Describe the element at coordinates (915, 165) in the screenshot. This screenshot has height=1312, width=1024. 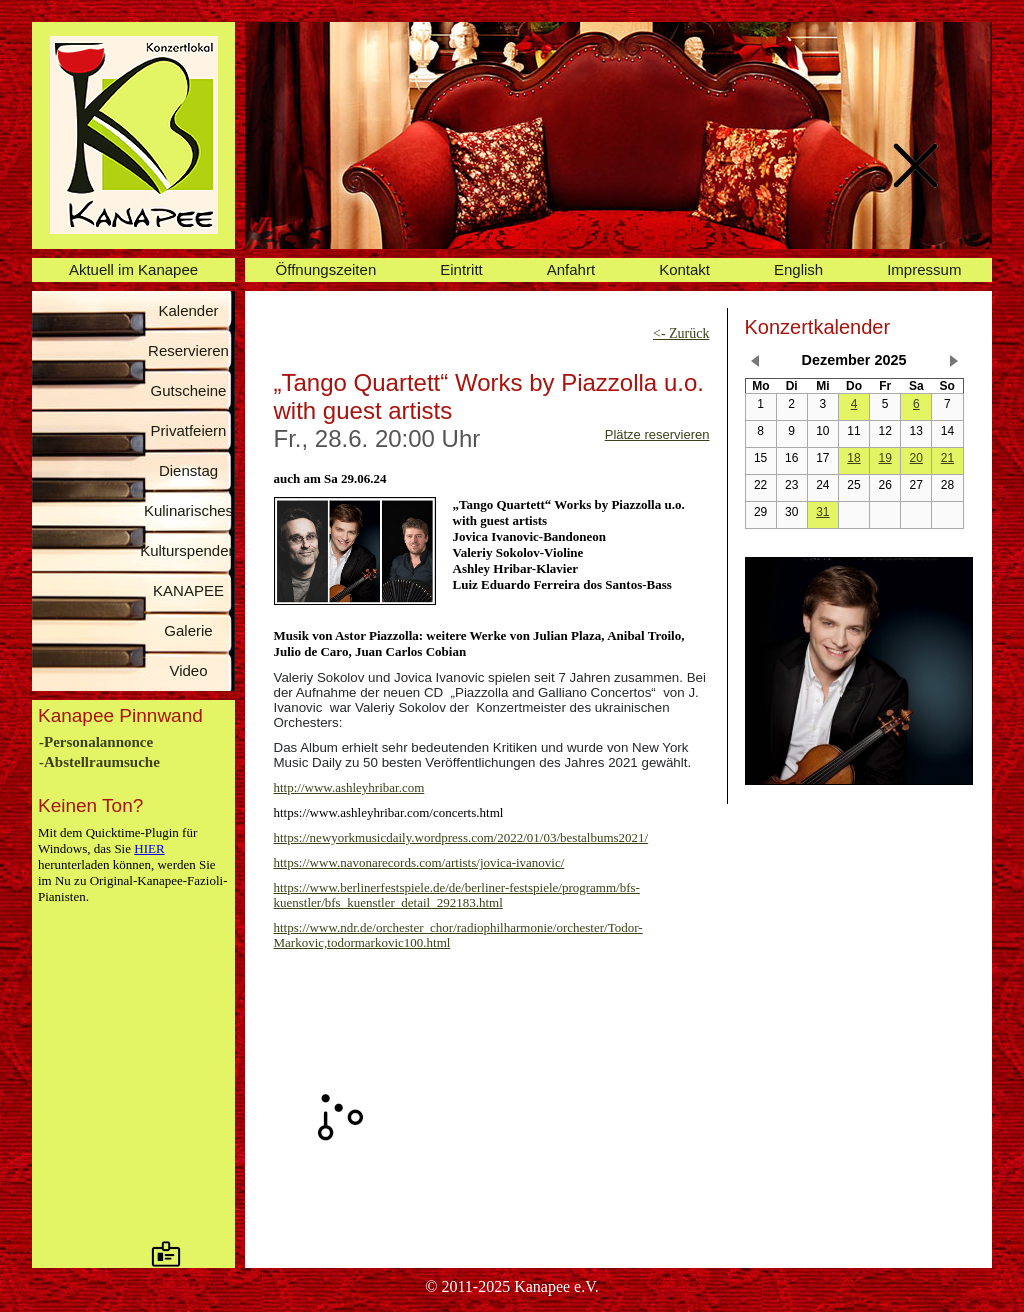
I see `close the current window or dialog` at that location.